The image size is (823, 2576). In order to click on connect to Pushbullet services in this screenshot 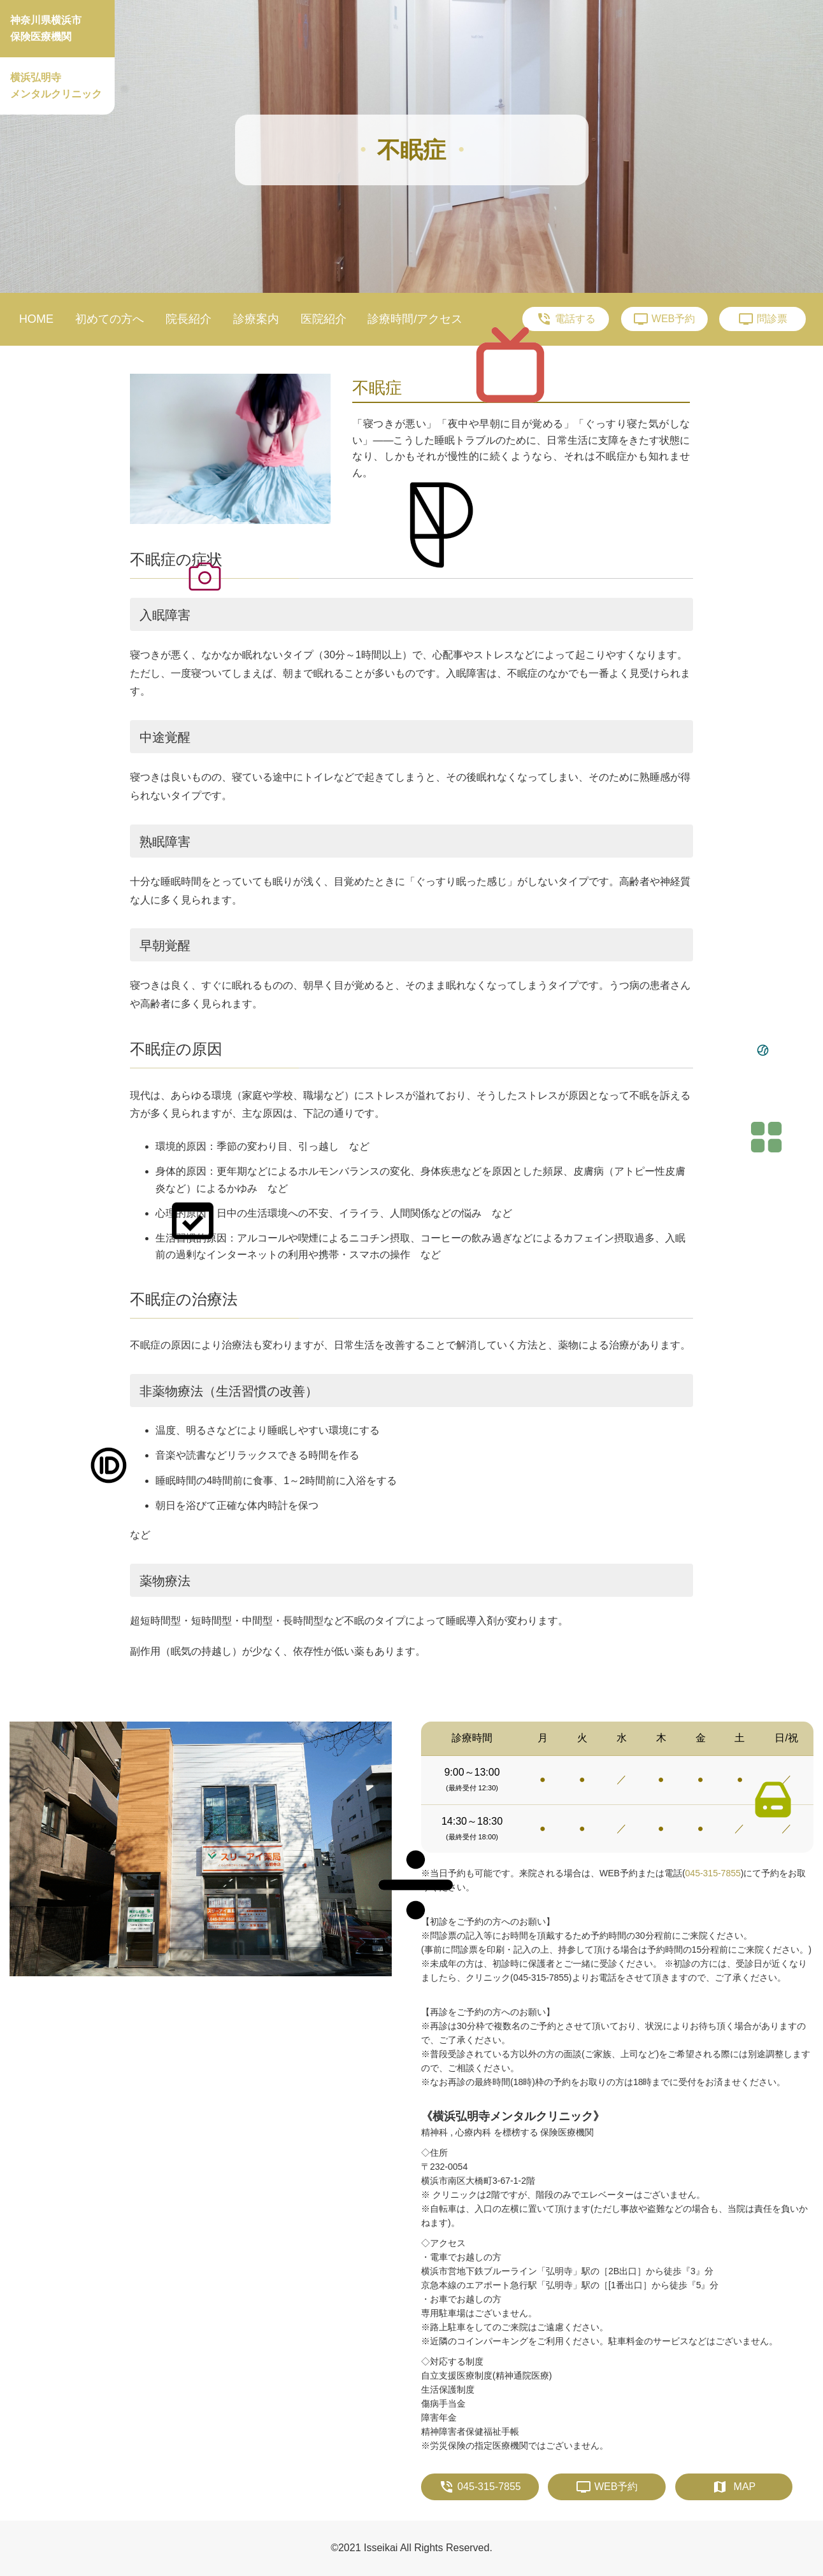, I will do `click(108, 1465)`.